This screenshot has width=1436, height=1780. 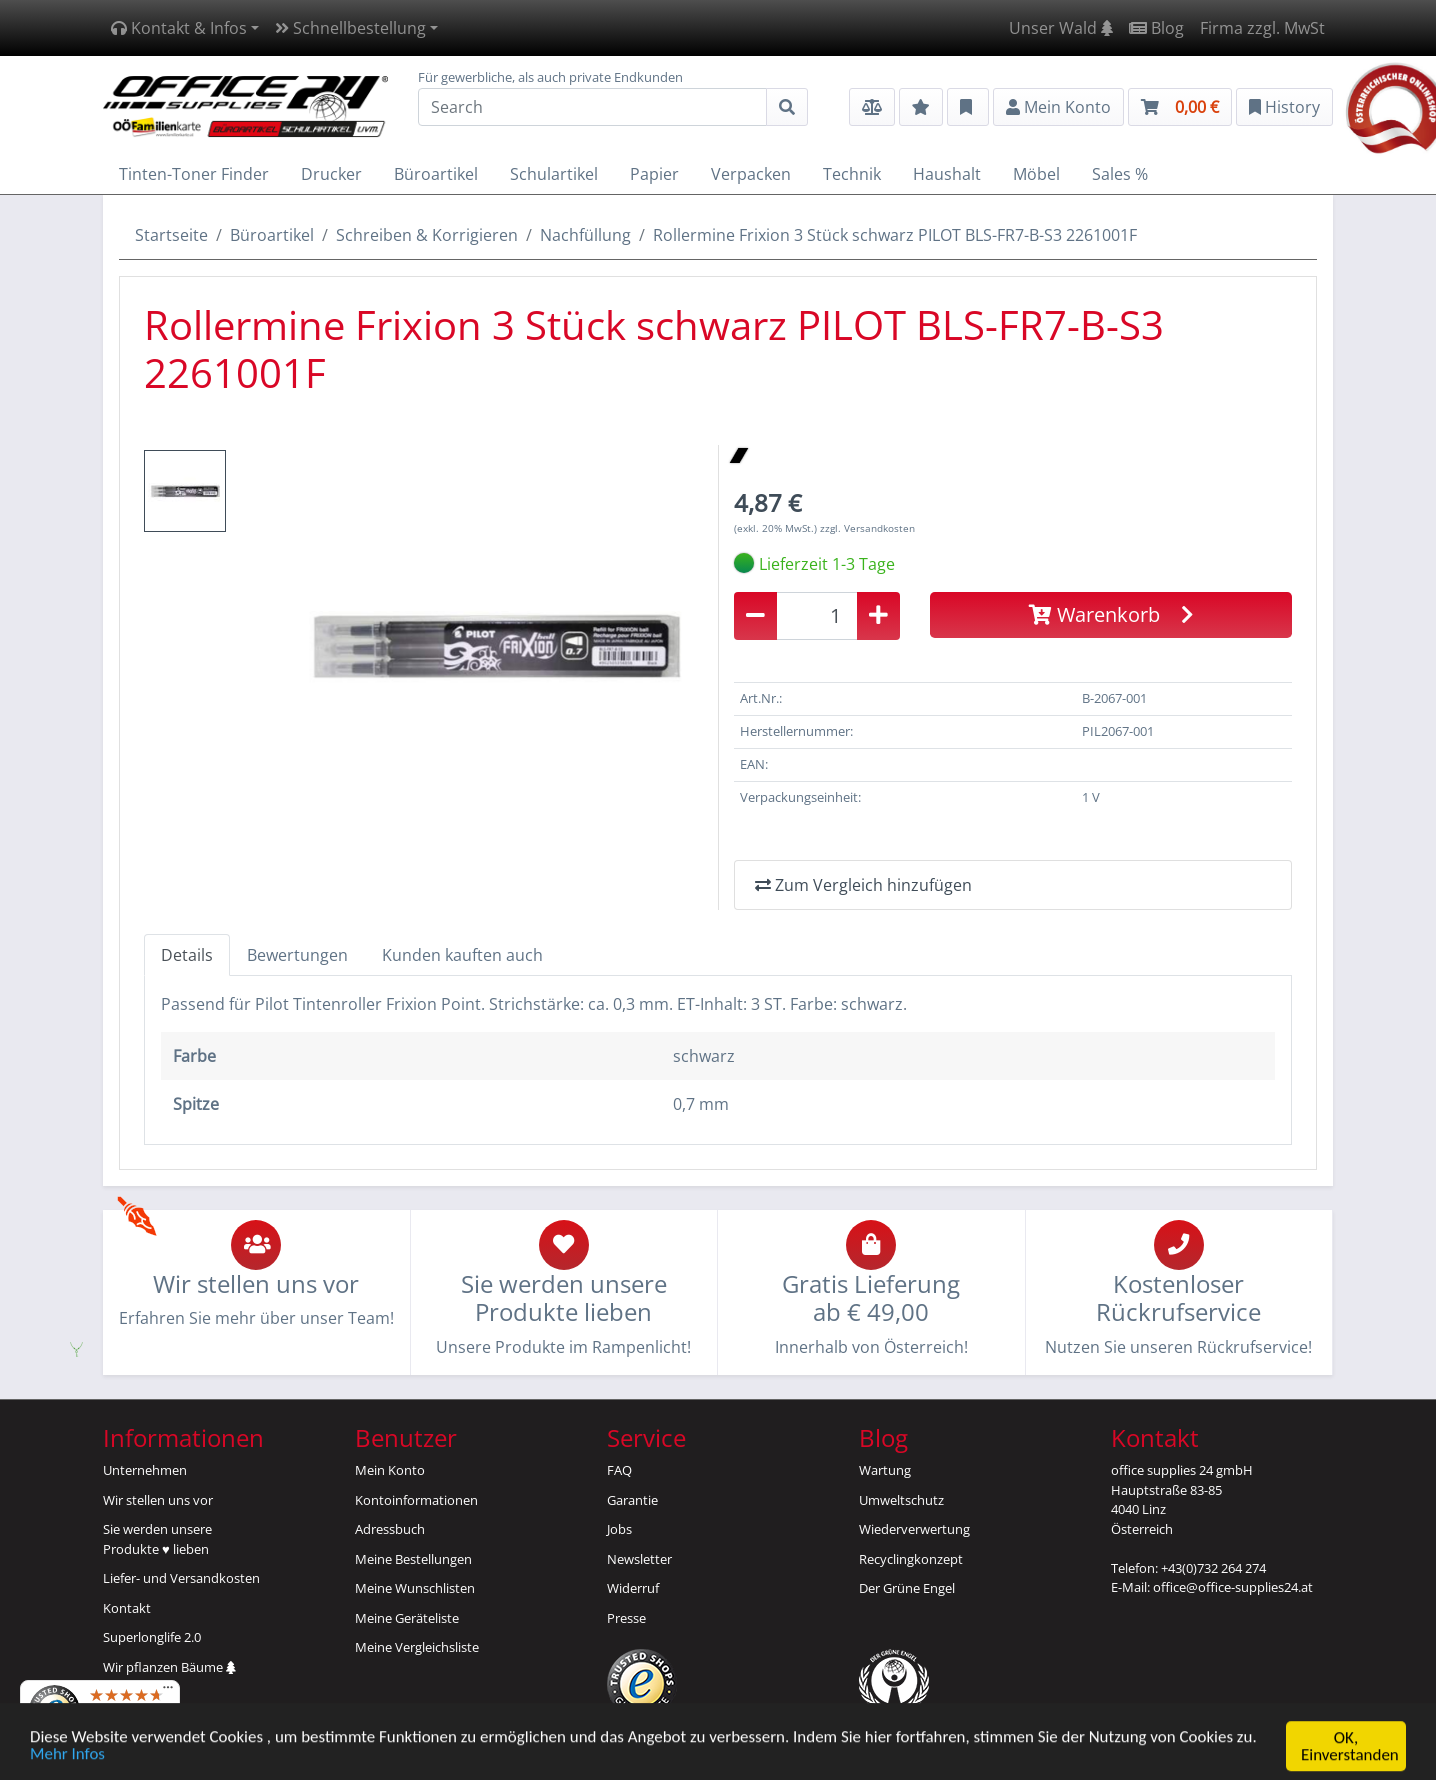 What do you see at coordinates (137, 1216) in the screenshot?
I see `select stone spear weapon in game inventory` at bounding box center [137, 1216].